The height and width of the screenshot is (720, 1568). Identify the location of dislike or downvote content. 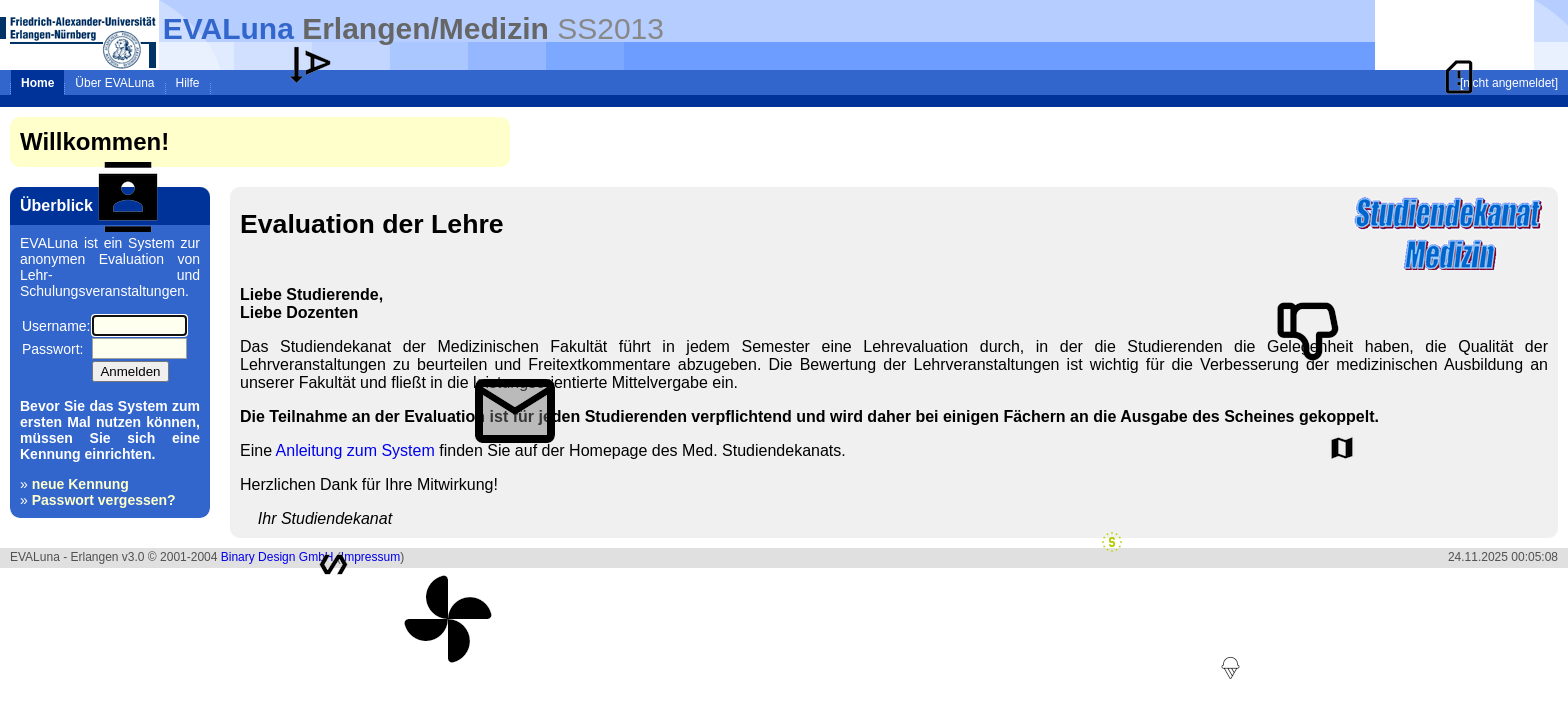
(1309, 331).